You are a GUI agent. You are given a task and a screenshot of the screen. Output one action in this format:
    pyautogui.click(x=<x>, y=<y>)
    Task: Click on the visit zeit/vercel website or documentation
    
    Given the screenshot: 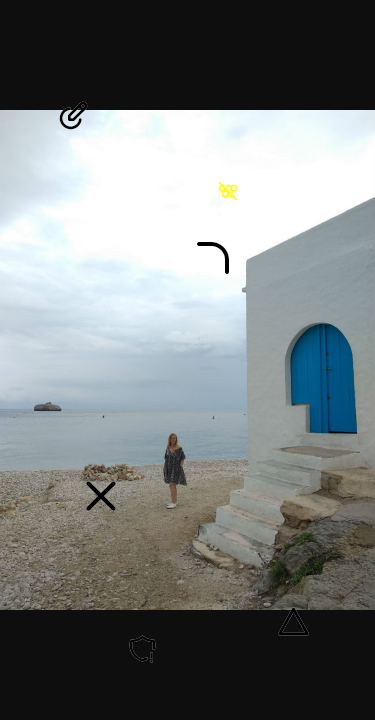 What is the action you would take?
    pyautogui.click(x=293, y=621)
    